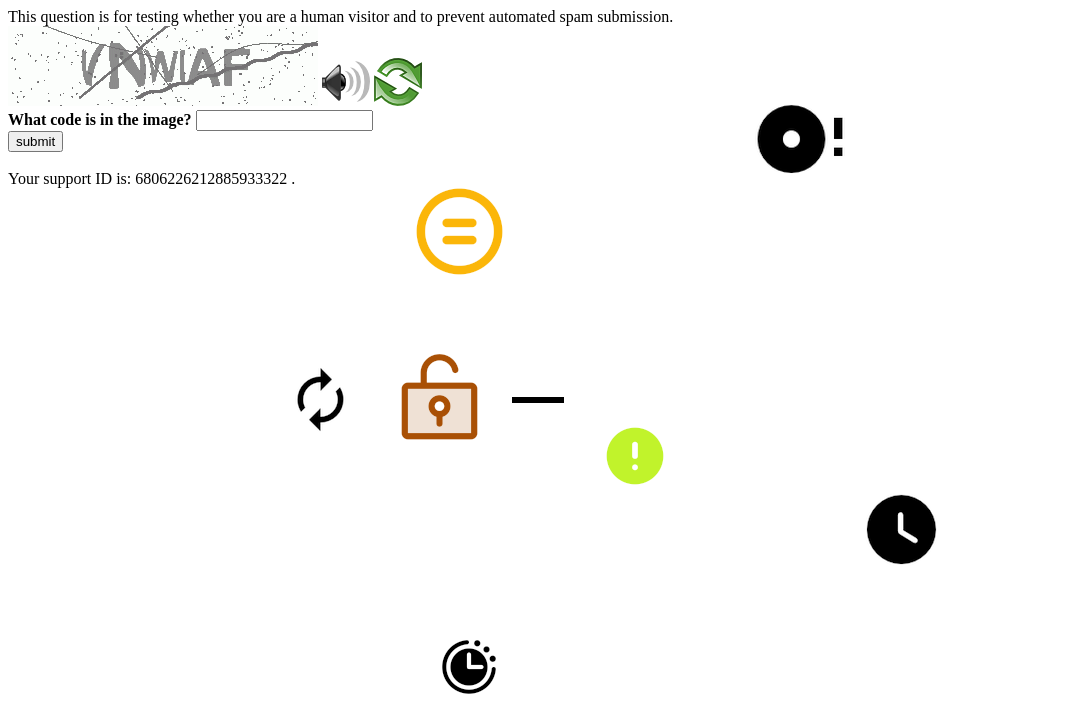 The height and width of the screenshot is (720, 1069). What do you see at coordinates (439, 401) in the screenshot?
I see `unlock or access secured content` at bounding box center [439, 401].